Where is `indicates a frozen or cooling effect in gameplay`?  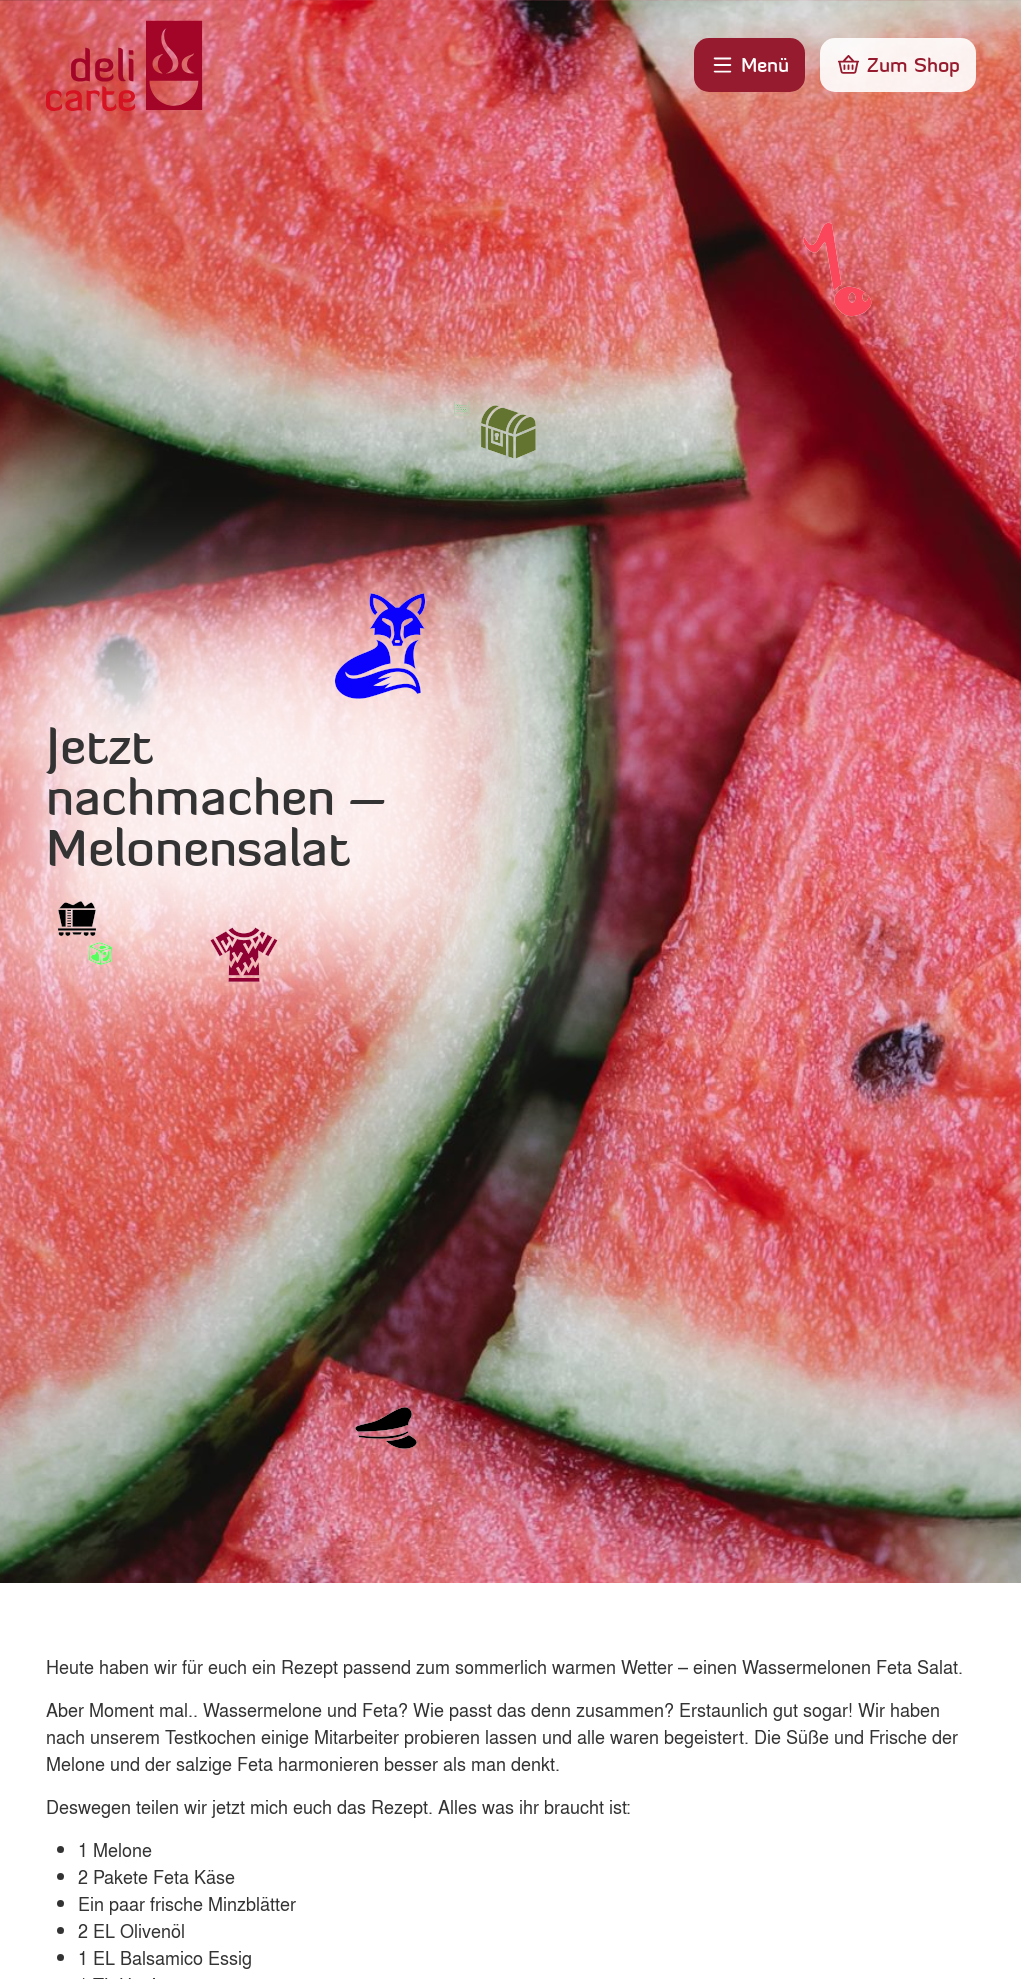
indicates a frozen or cooling effect in gameplay is located at coordinates (100, 953).